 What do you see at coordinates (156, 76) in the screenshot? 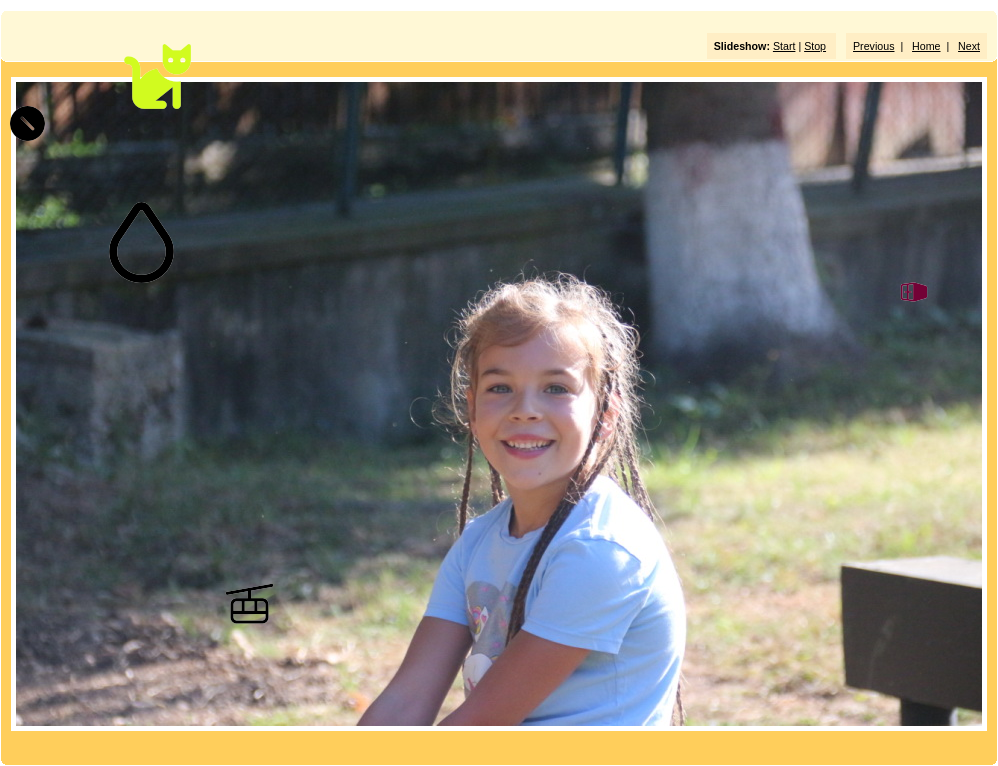
I see `view pet-related content or services` at bounding box center [156, 76].